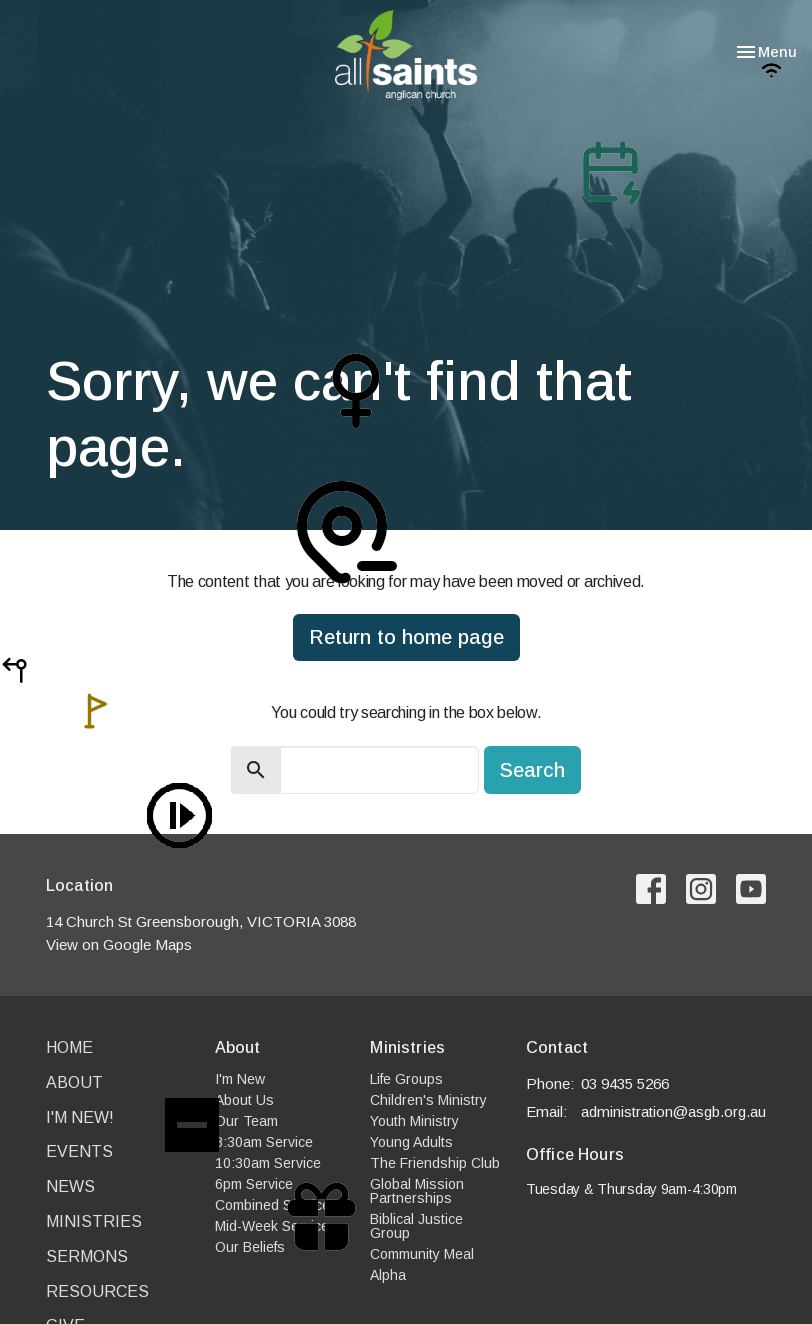 The width and height of the screenshot is (812, 1324). Describe the element at coordinates (179, 815) in the screenshot. I see `skip to next track or media item` at that location.